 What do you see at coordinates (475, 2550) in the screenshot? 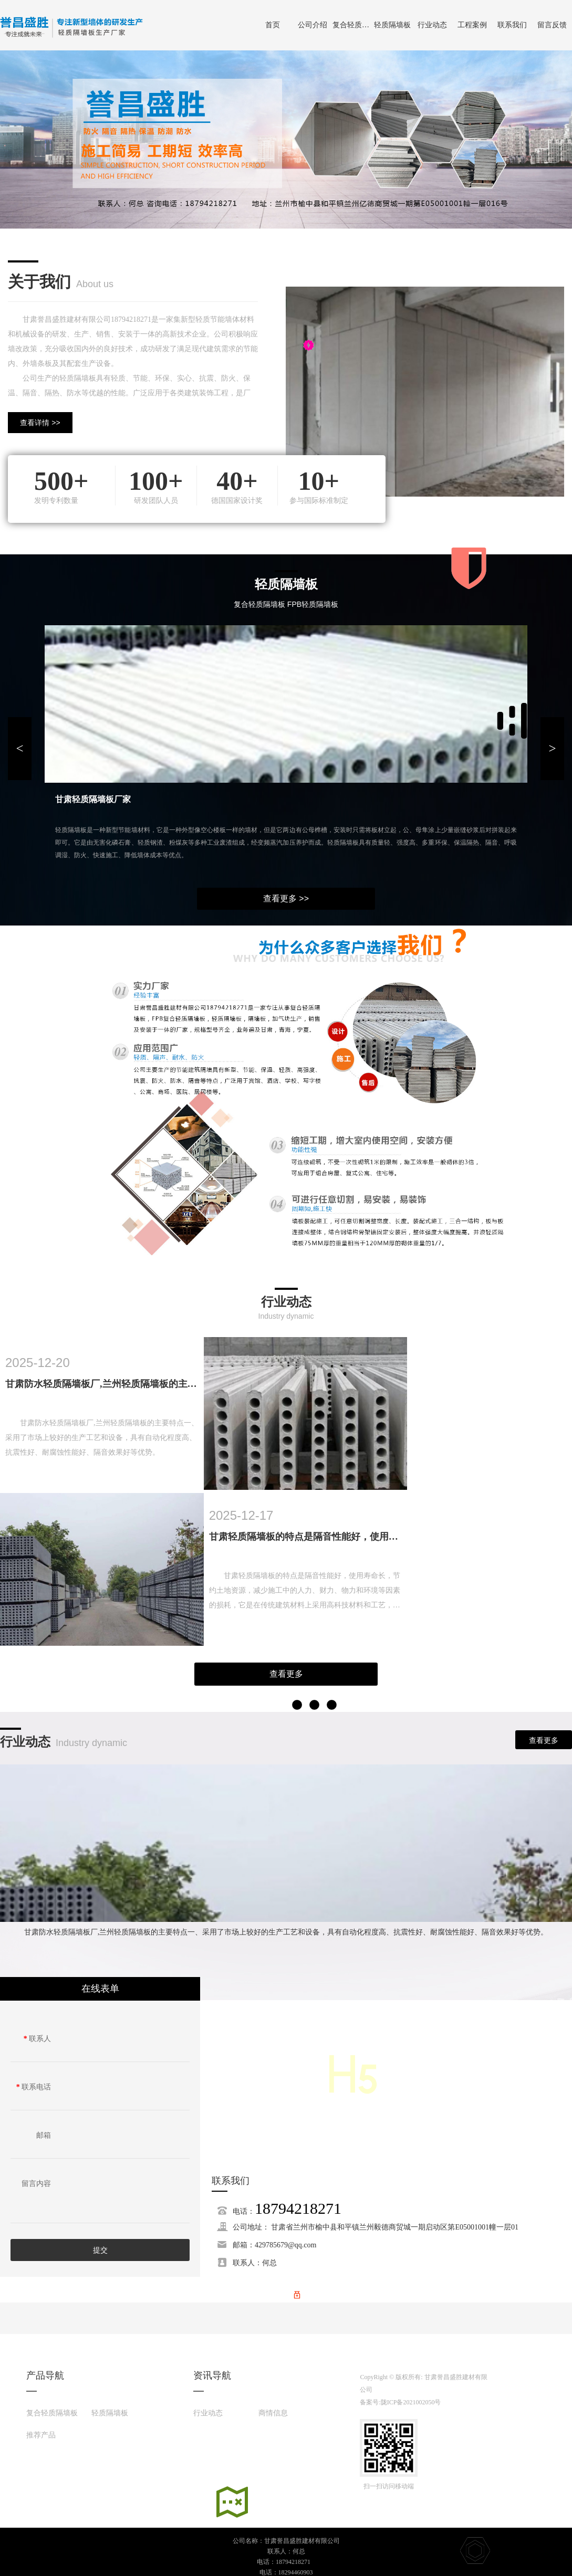
I see `eslint code linting tool logo` at bounding box center [475, 2550].